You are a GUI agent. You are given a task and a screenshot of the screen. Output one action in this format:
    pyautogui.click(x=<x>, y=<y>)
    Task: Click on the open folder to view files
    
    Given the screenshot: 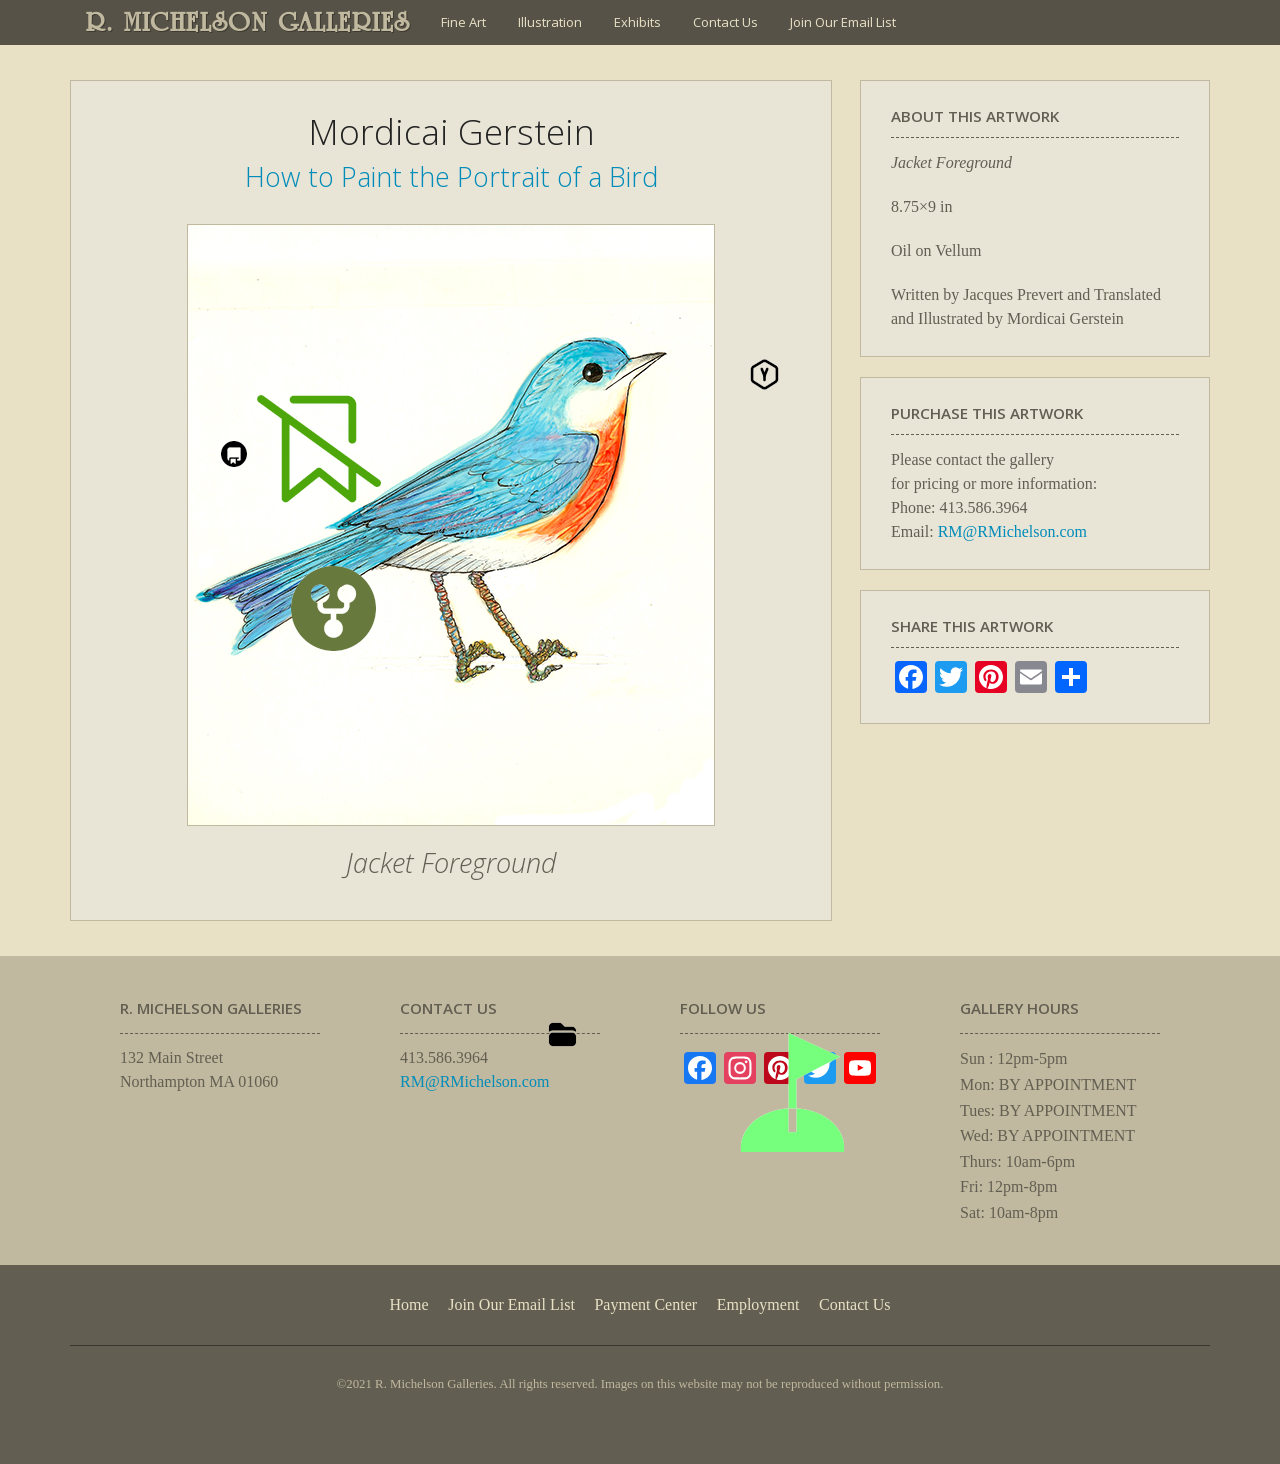 What is the action you would take?
    pyautogui.click(x=562, y=1034)
    